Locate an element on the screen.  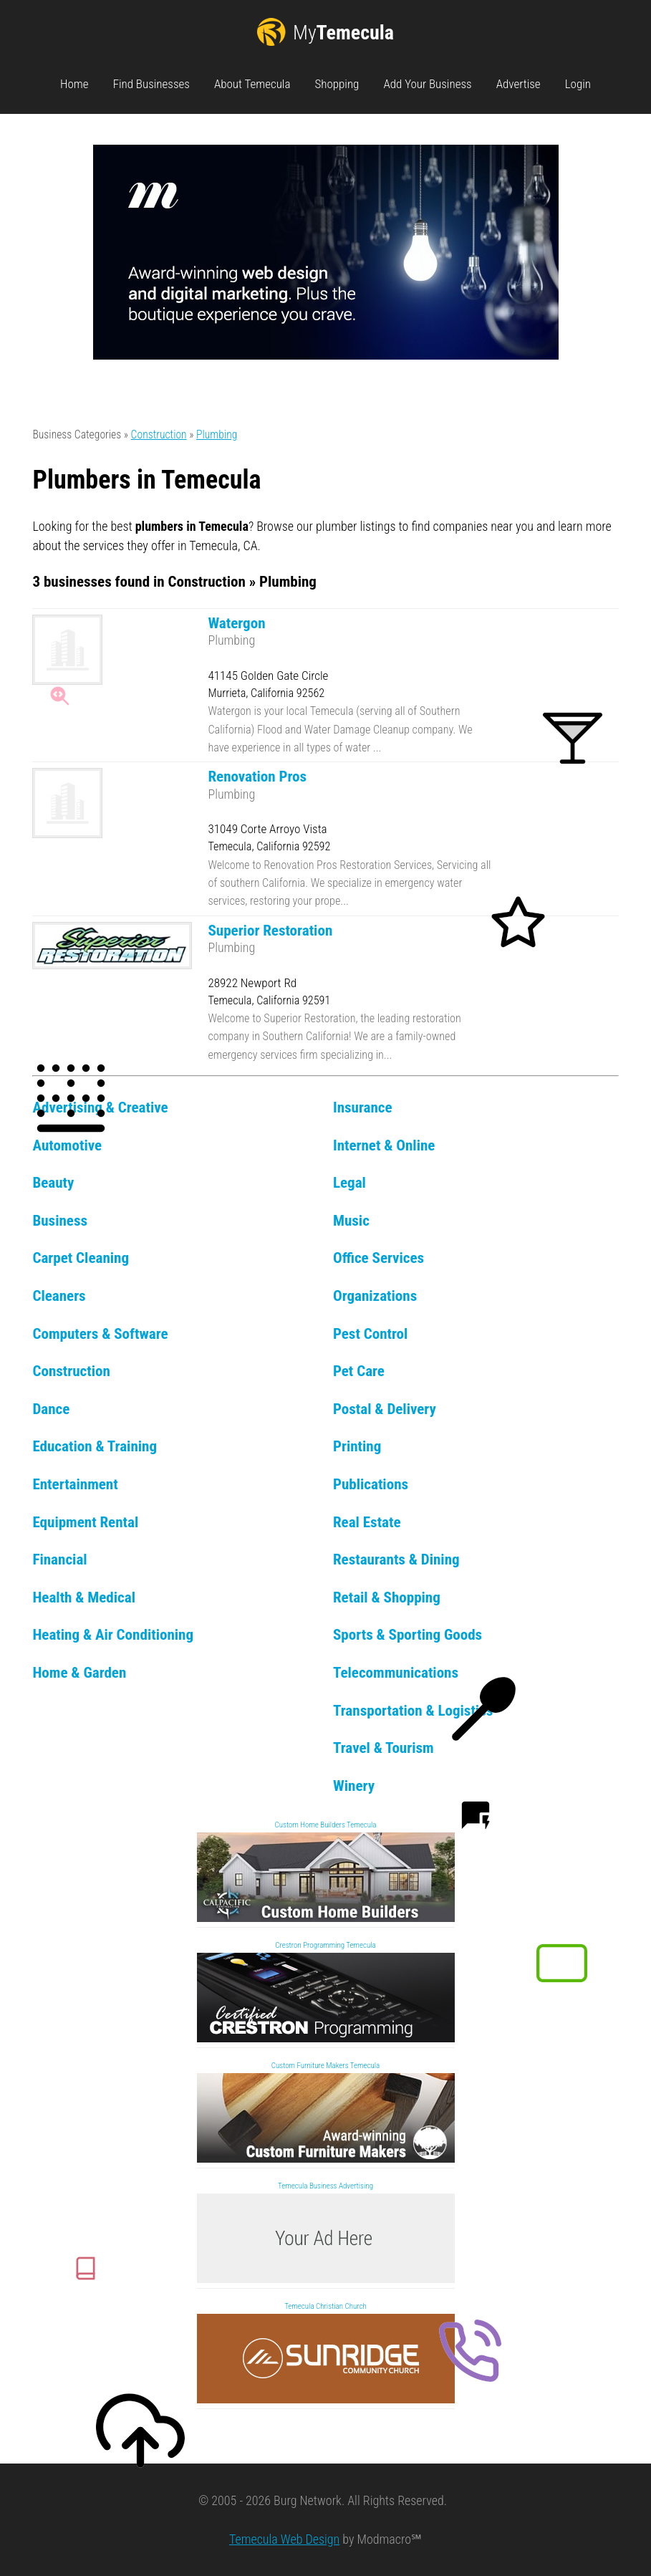
access food or dining options is located at coordinates (483, 1708).